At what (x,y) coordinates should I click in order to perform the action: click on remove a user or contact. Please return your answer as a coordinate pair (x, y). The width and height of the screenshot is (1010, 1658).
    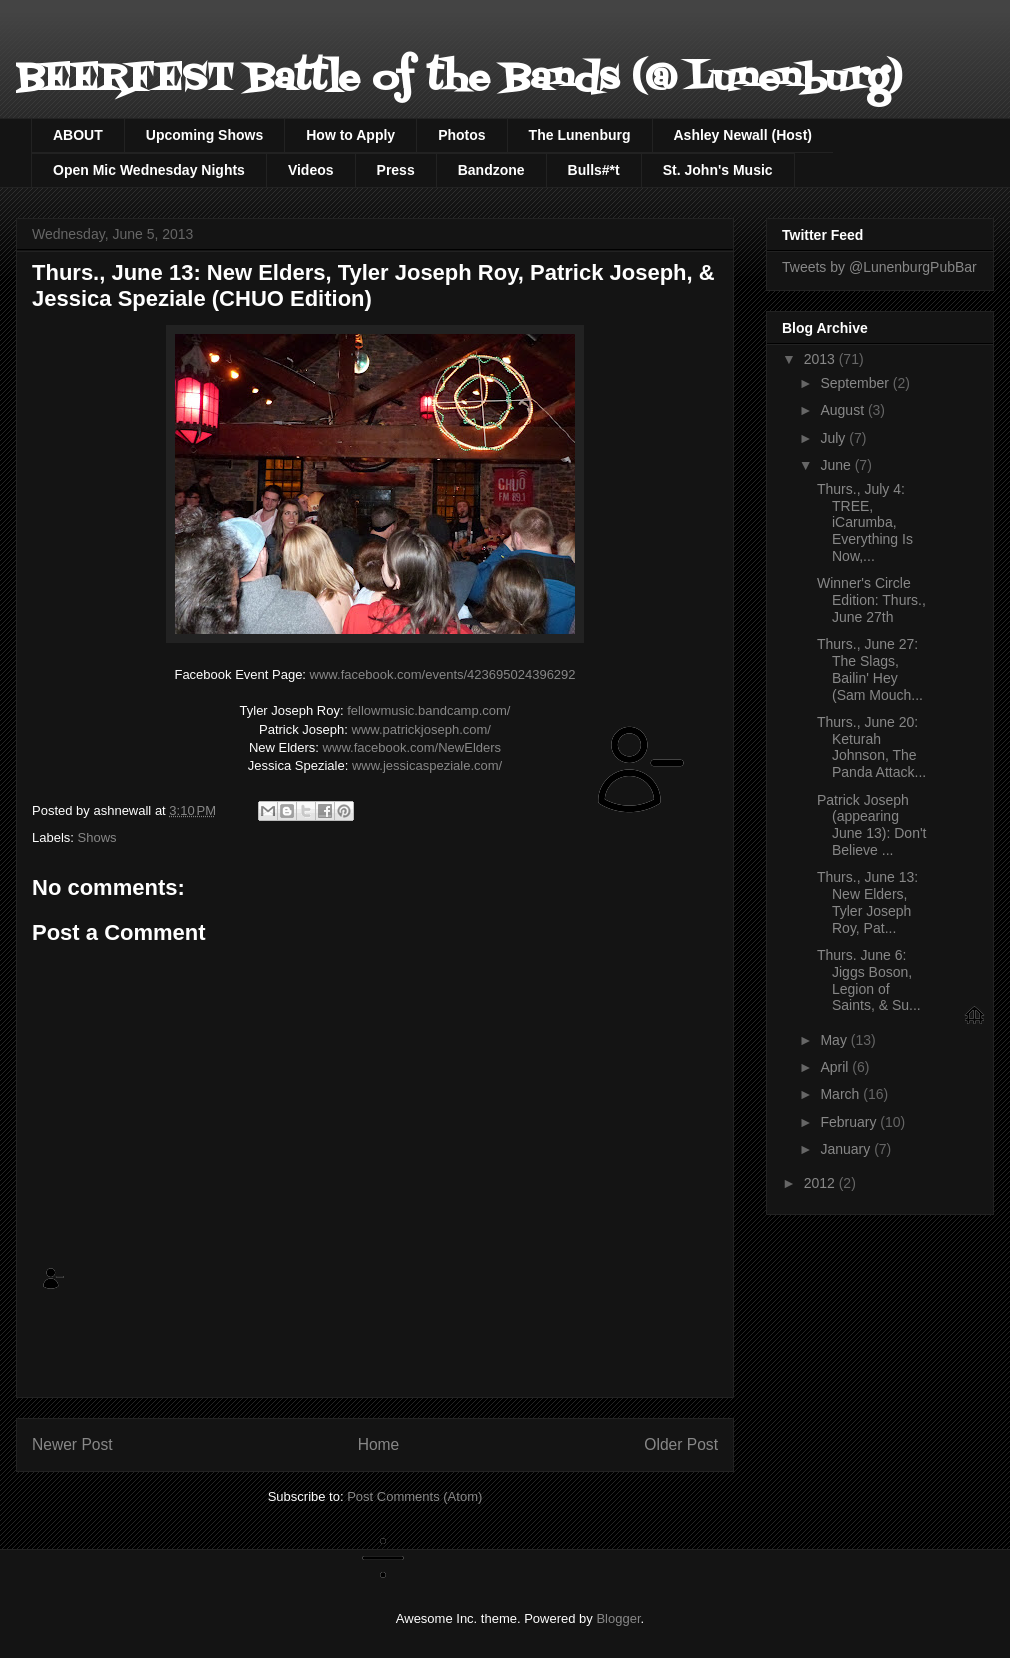
    Looking at the image, I should click on (52, 1278).